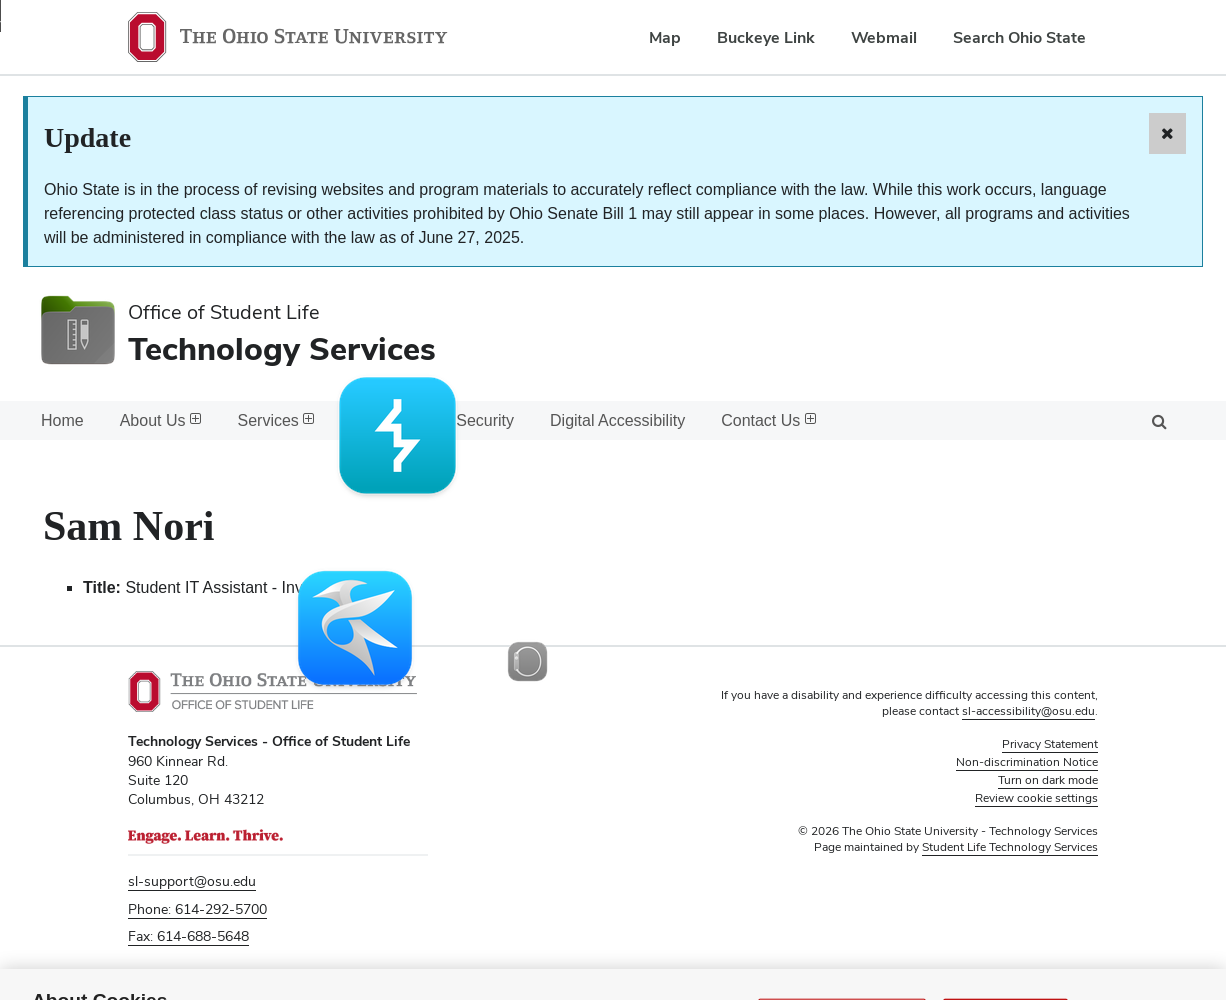  Describe the element at coordinates (527, 661) in the screenshot. I see `open the Apple Watch companion app` at that location.